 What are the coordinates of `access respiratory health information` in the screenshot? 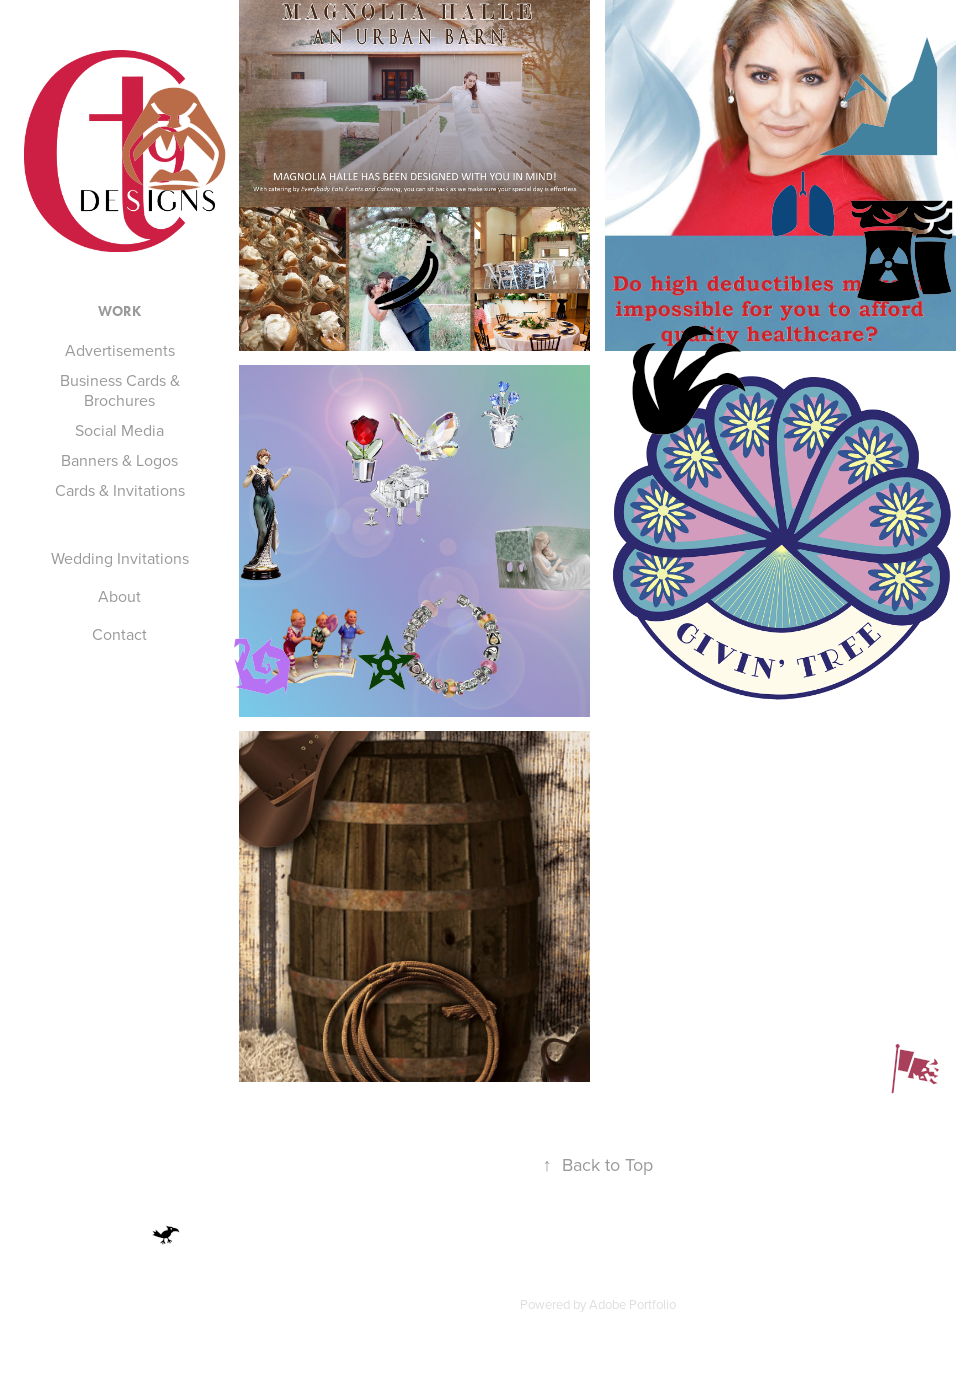 It's located at (803, 205).